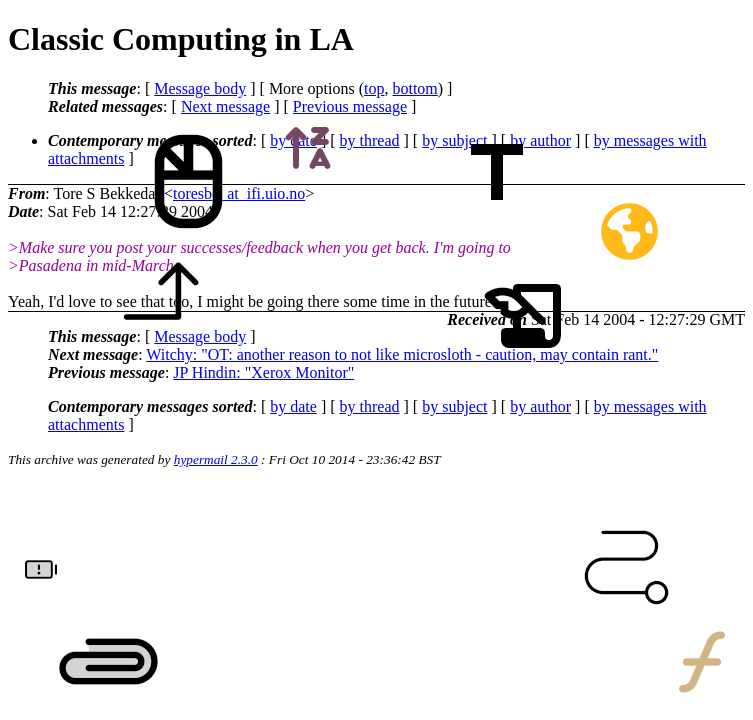  What do you see at coordinates (308, 148) in the screenshot?
I see `sort items alphabetically from Z to A` at bounding box center [308, 148].